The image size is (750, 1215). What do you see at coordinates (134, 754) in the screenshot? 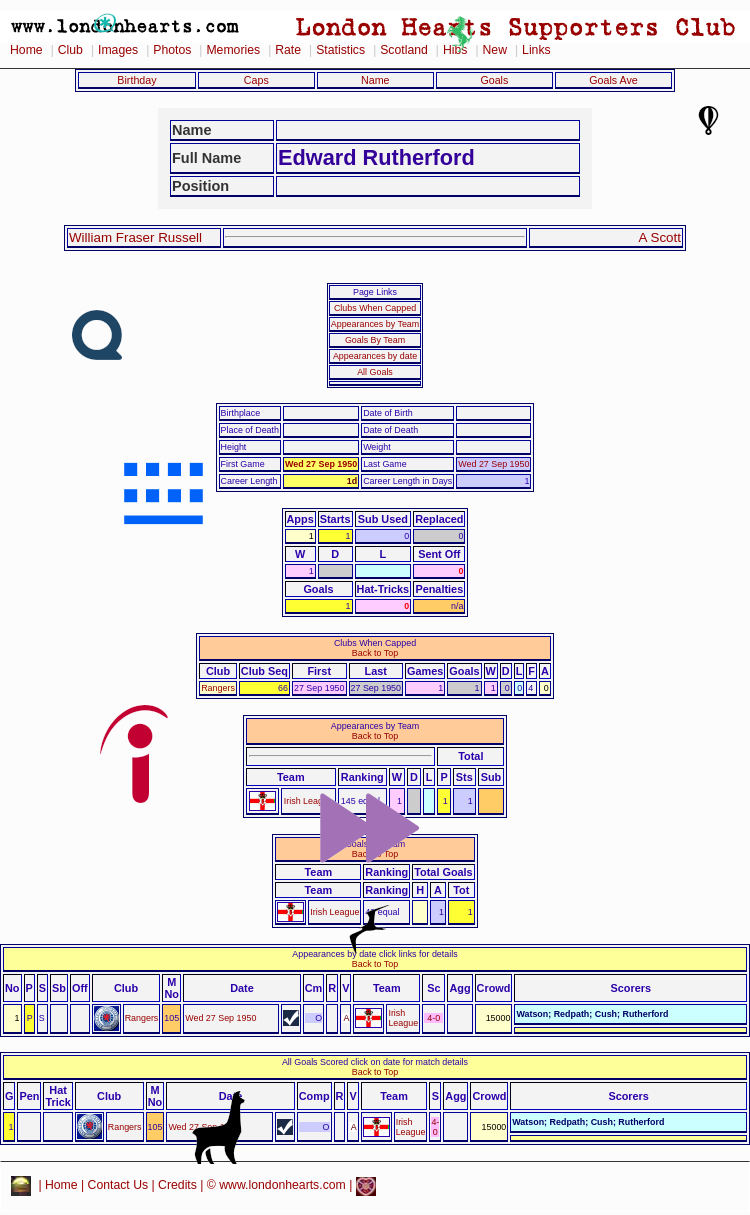
I see `open the Indeed job search app` at bounding box center [134, 754].